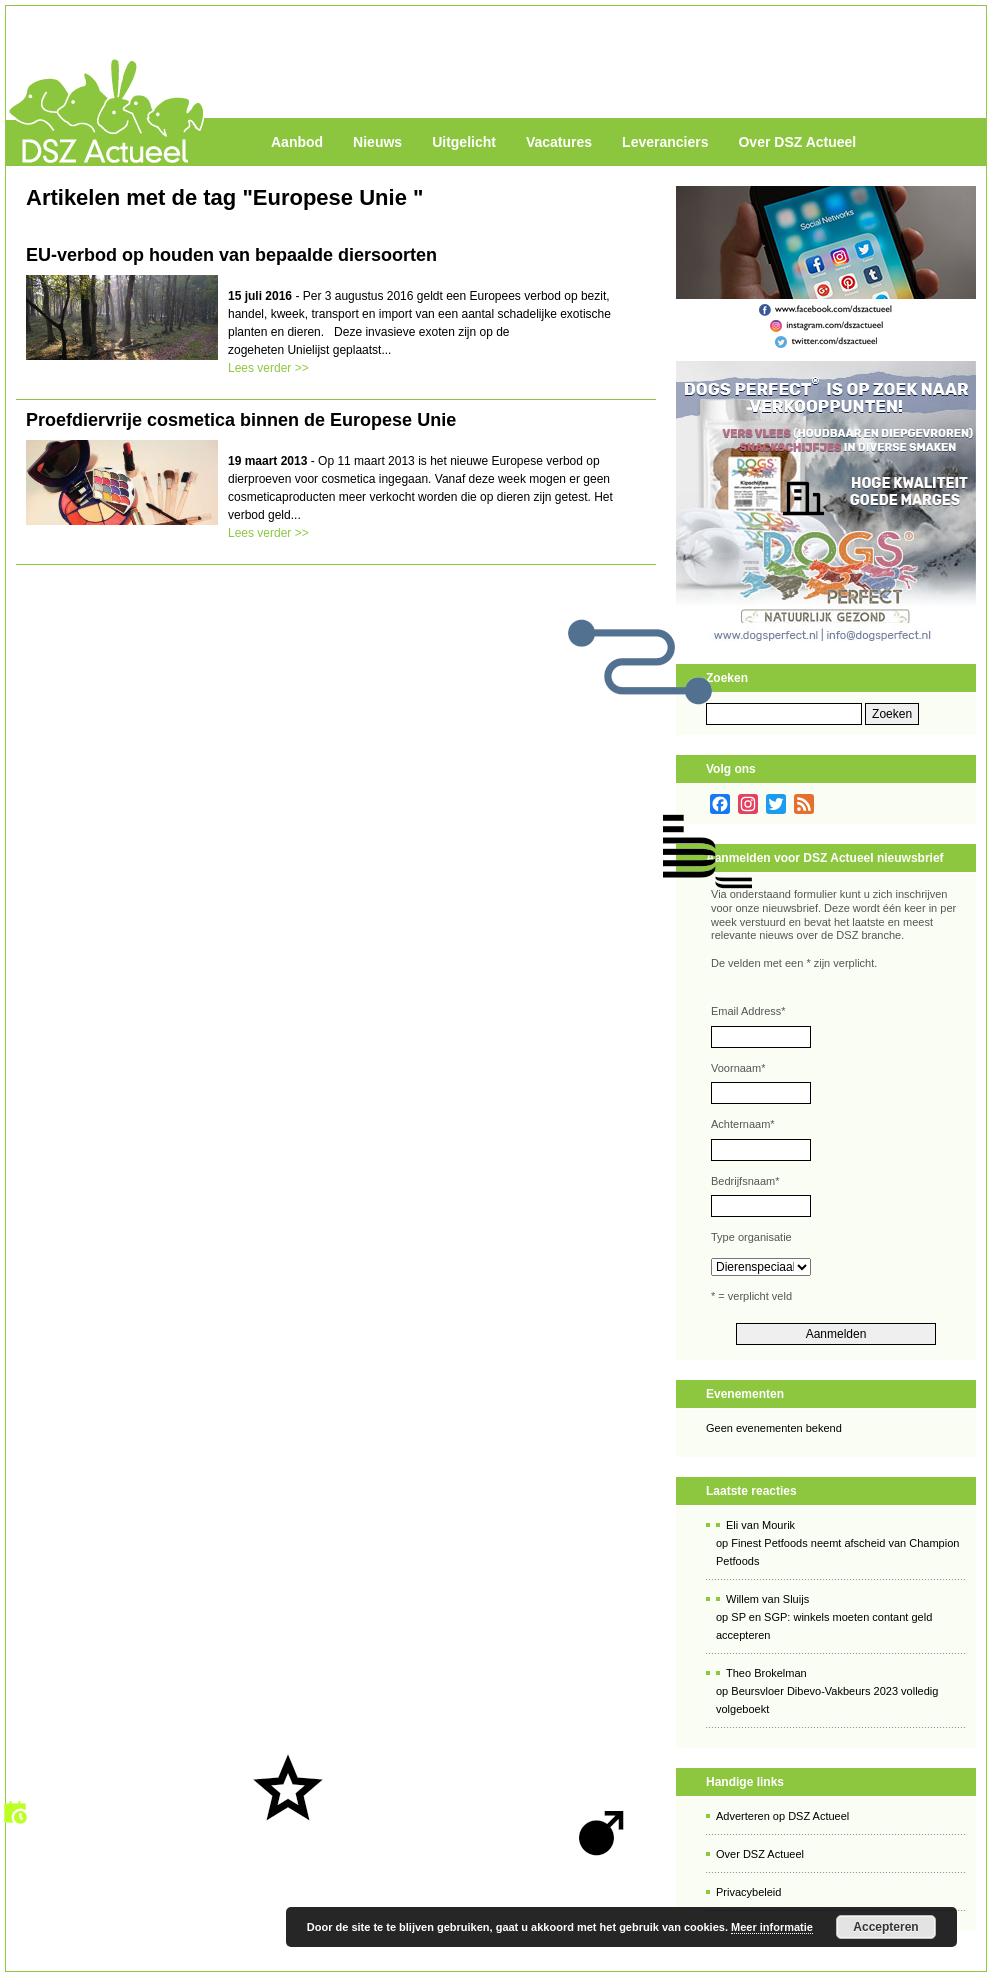 This screenshot has width=987, height=1977. What do you see at coordinates (600, 1832) in the screenshot?
I see `indicates male or men's section` at bounding box center [600, 1832].